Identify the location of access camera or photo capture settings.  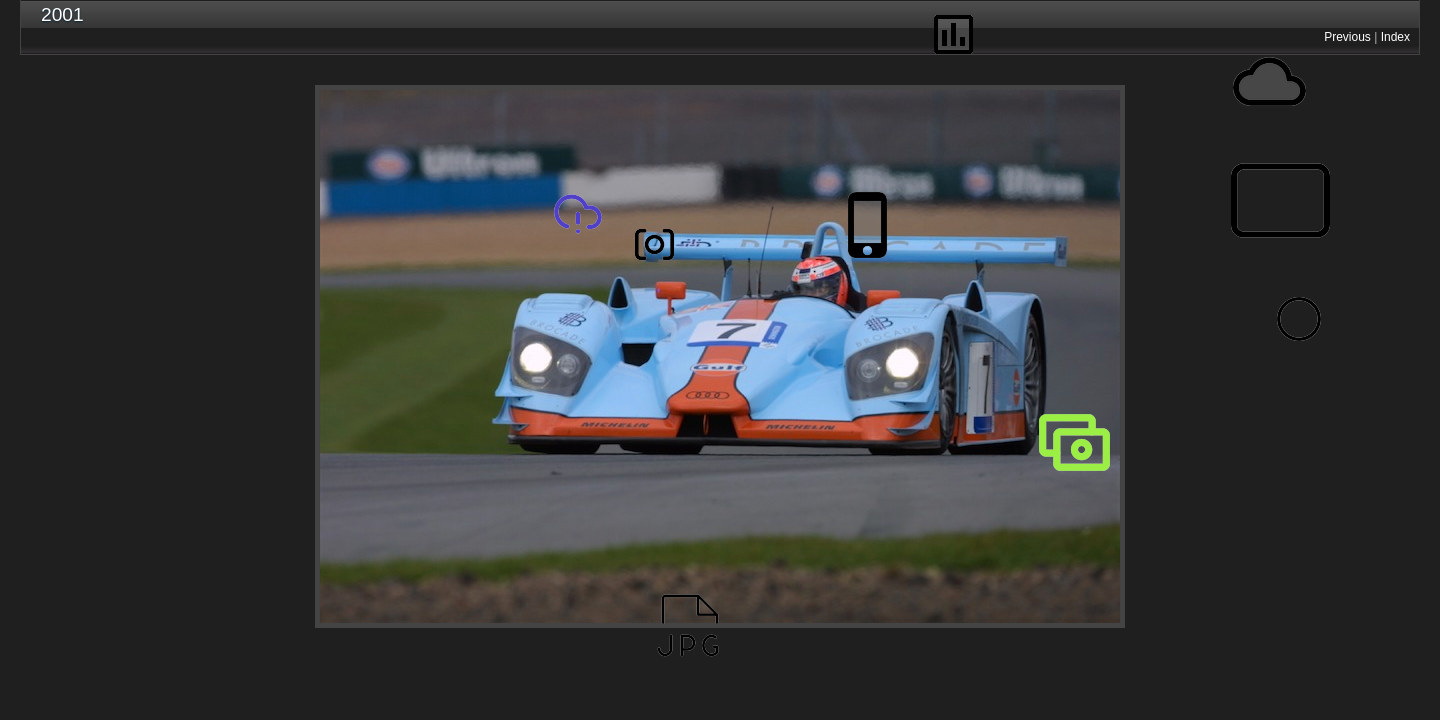
(654, 244).